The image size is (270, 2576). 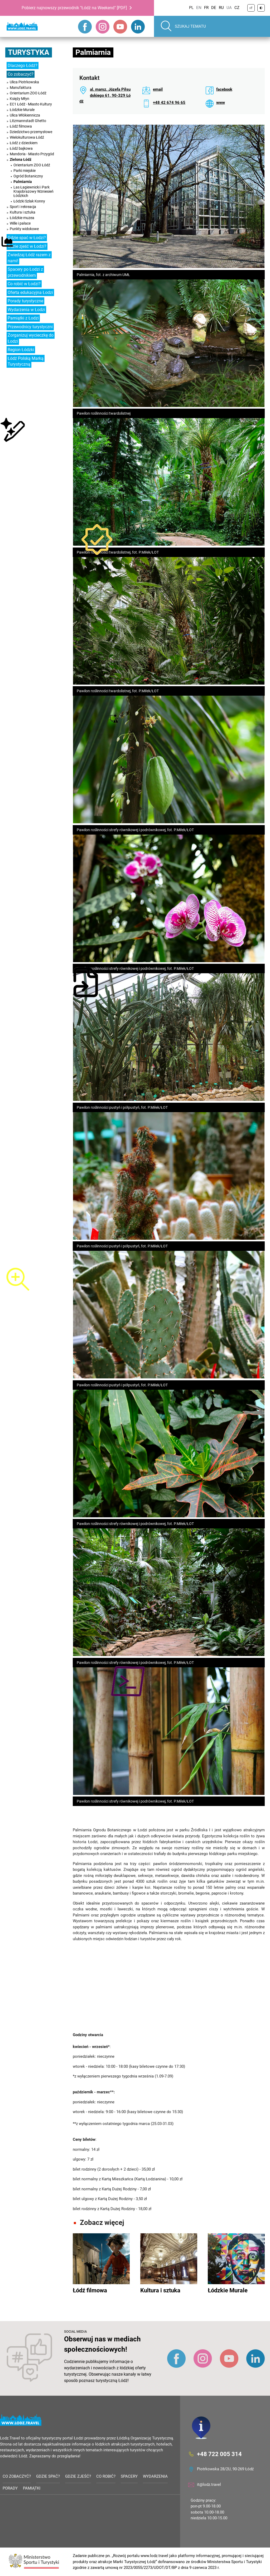 What do you see at coordinates (128, 1681) in the screenshot?
I see `open powershell terminal` at bounding box center [128, 1681].